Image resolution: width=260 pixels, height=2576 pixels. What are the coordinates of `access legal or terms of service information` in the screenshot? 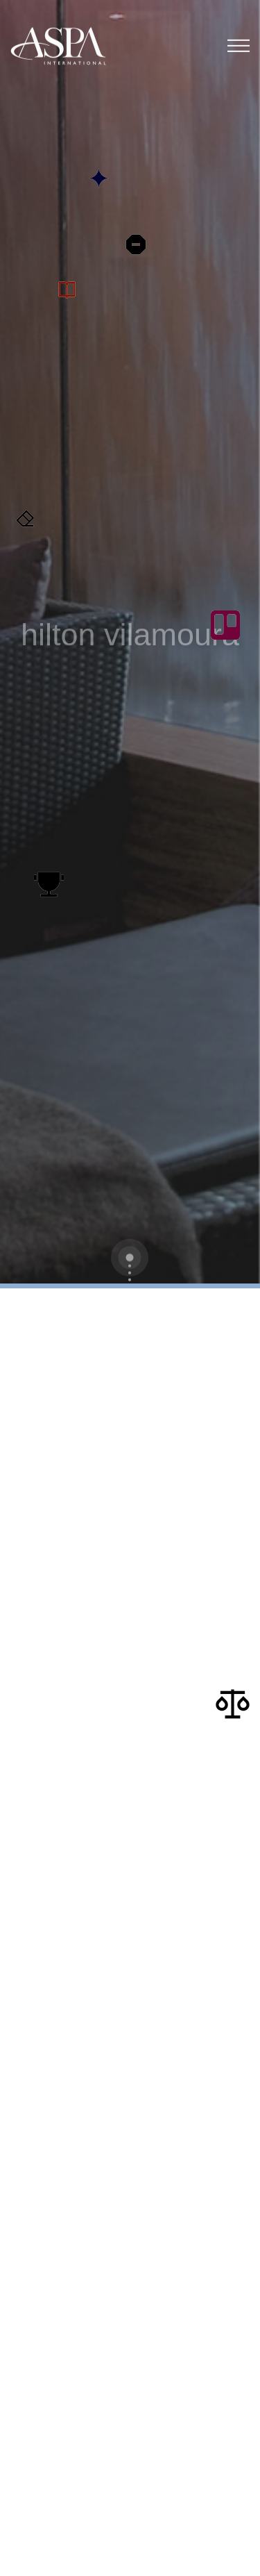 It's located at (232, 1704).